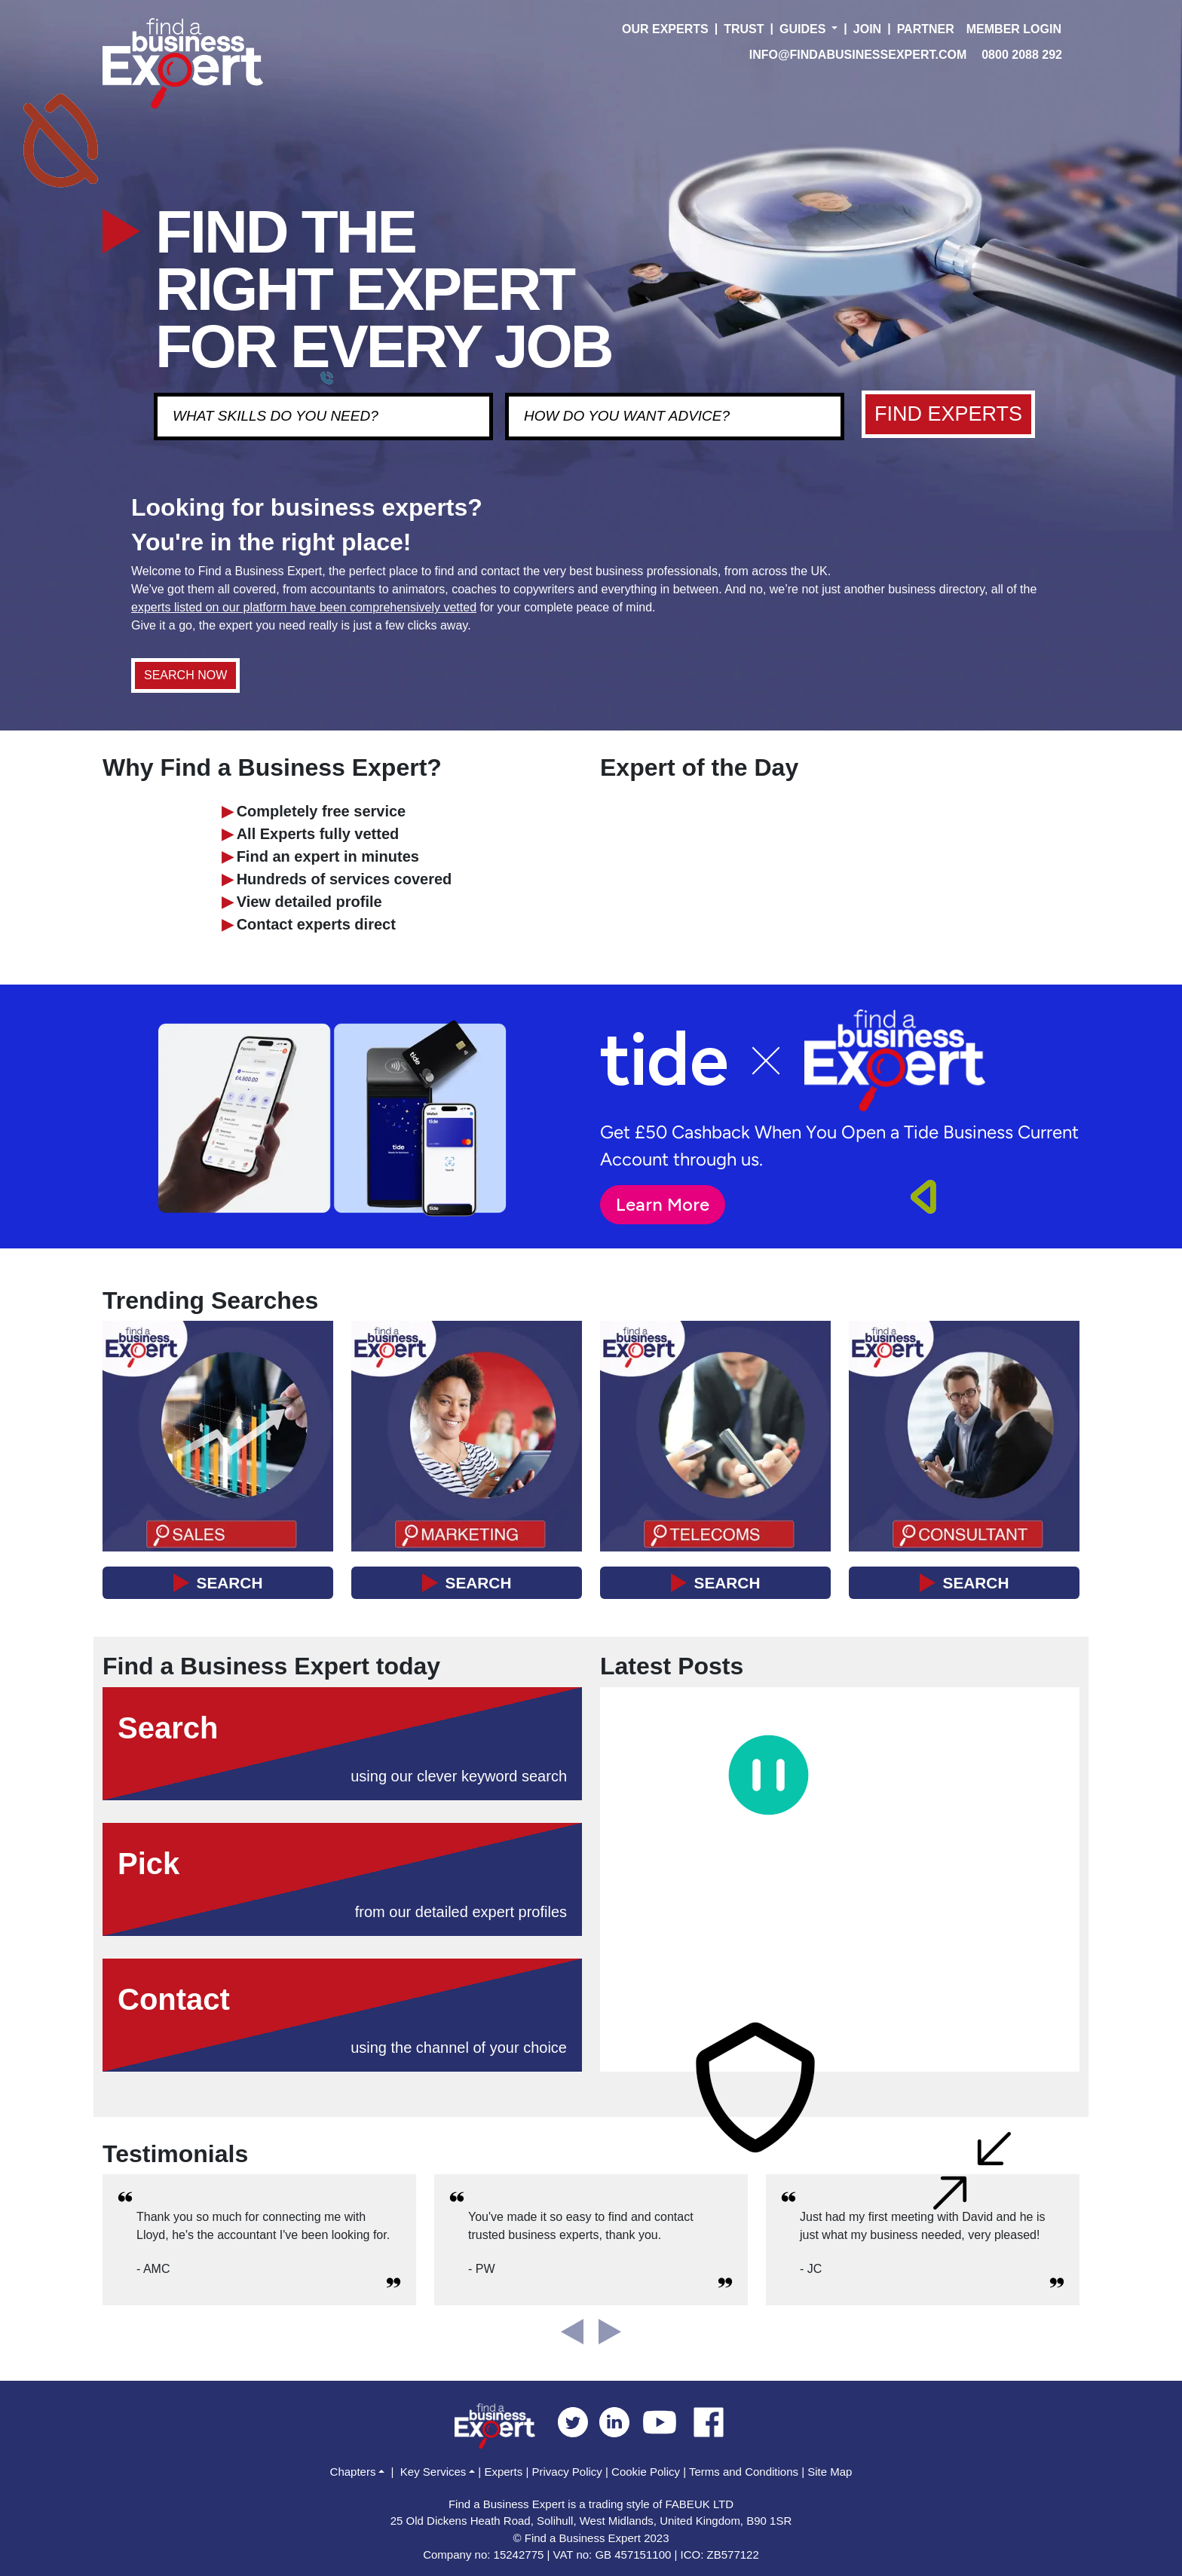 The width and height of the screenshot is (1182, 2576). I want to click on go back to the previous screen, so click(926, 1196).